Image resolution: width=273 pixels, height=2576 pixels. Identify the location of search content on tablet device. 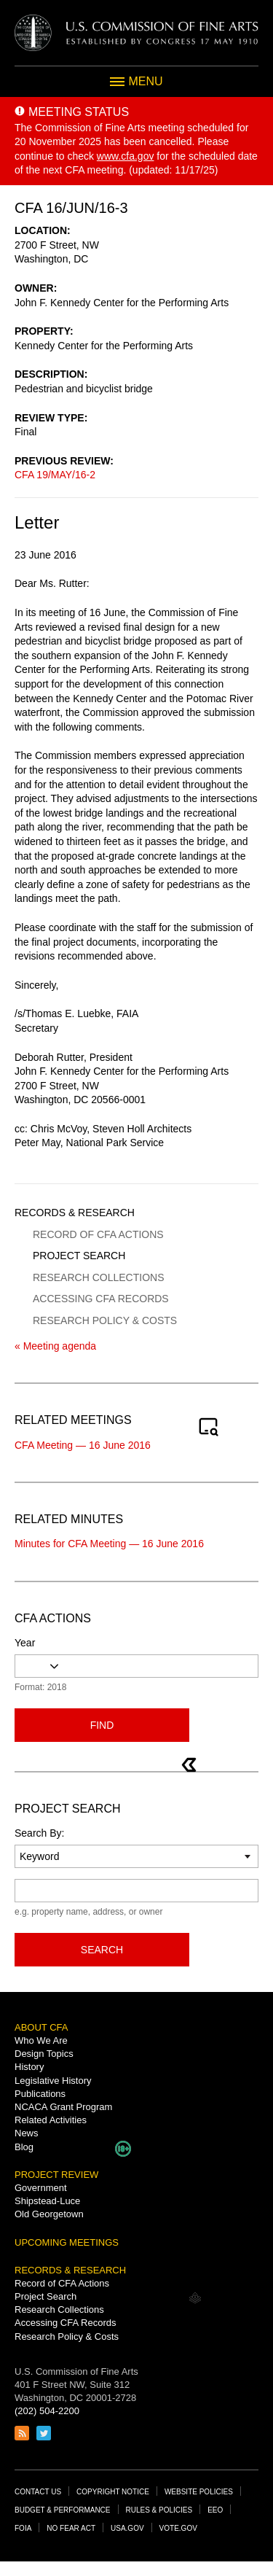
(208, 1426).